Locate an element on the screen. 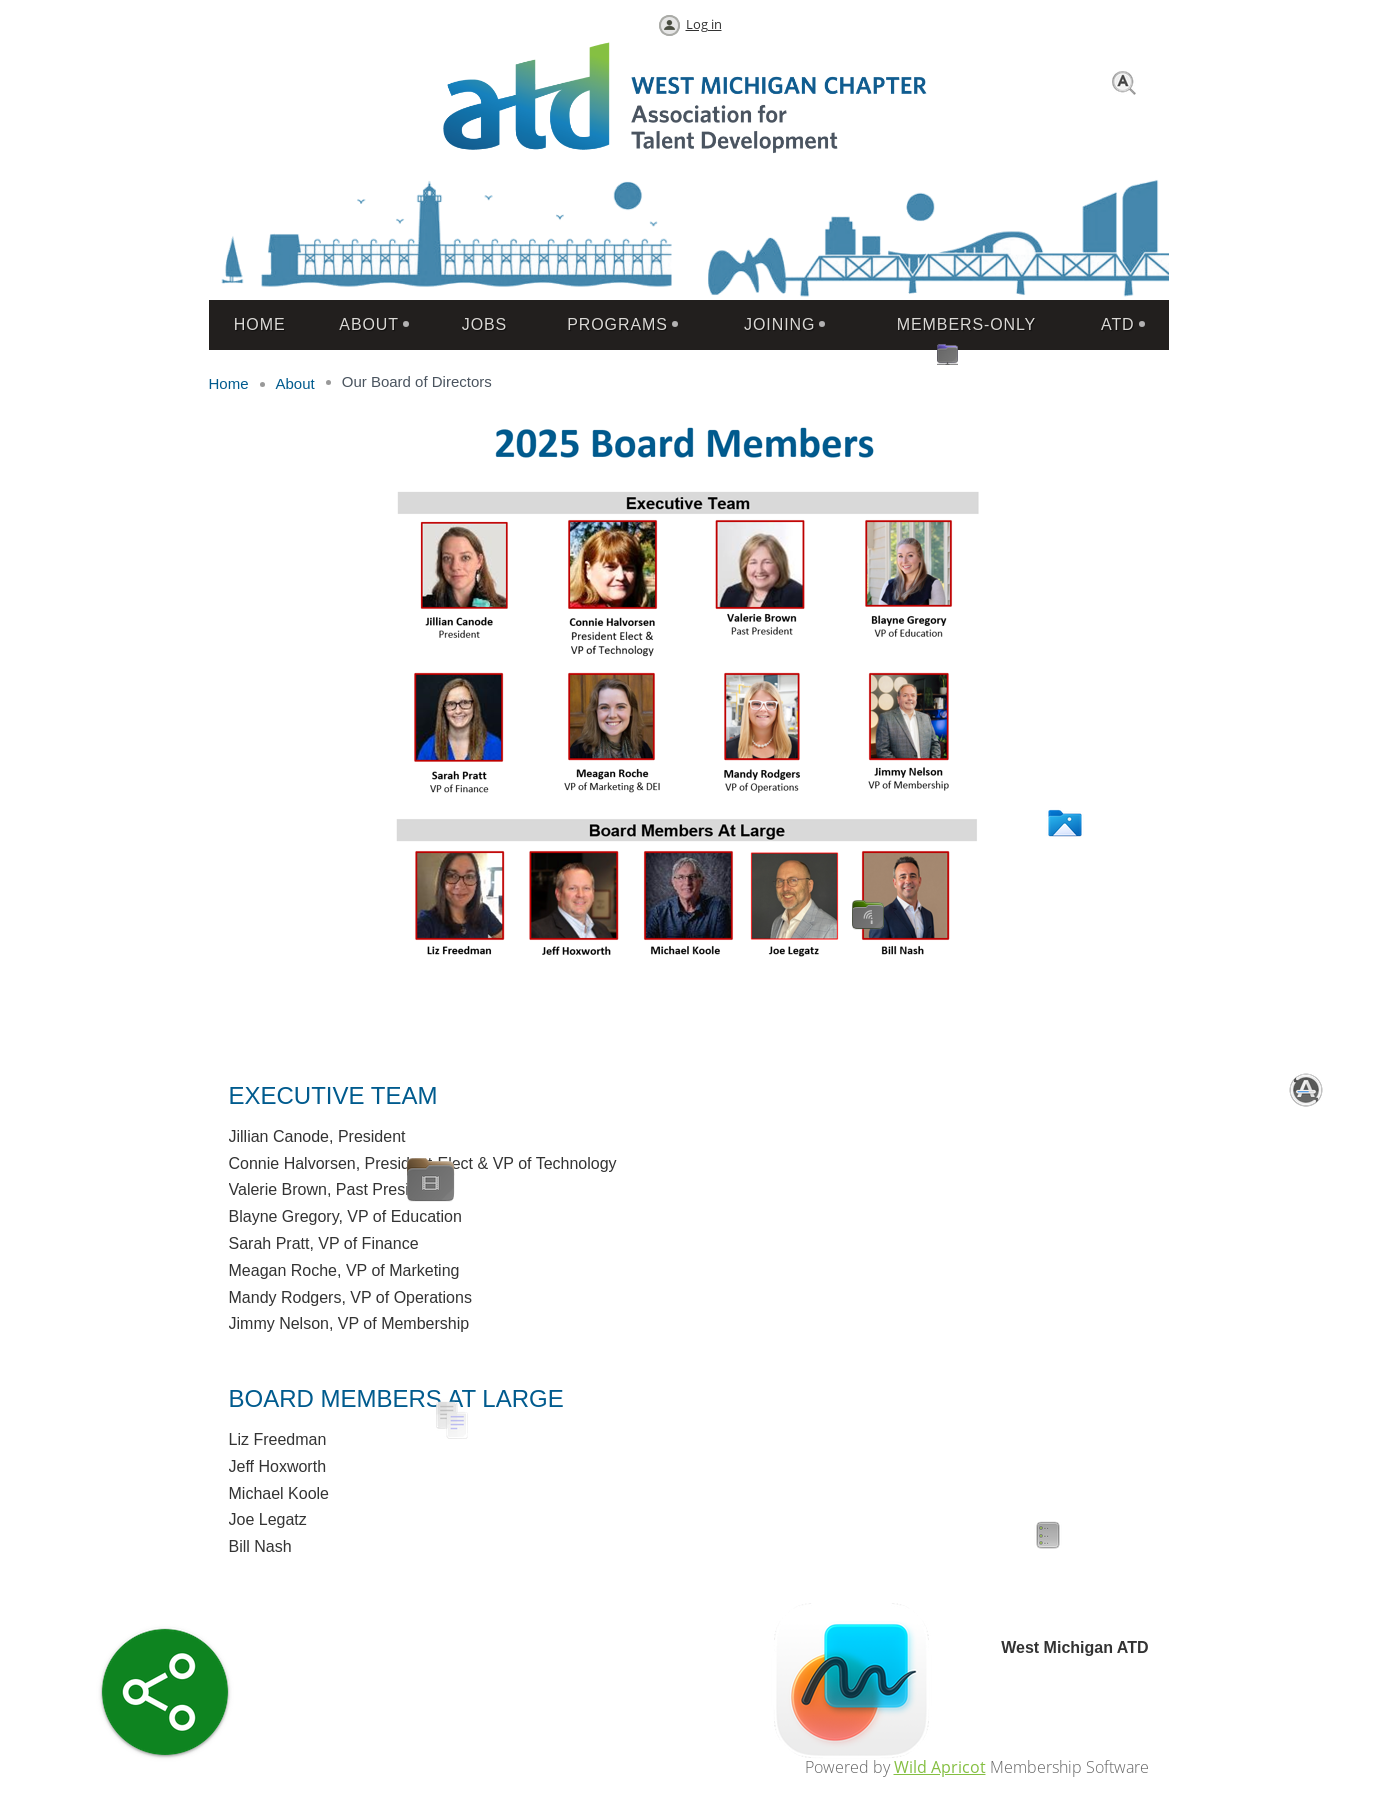 The image size is (1377, 1808). search for text or content is located at coordinates (1124, 83).